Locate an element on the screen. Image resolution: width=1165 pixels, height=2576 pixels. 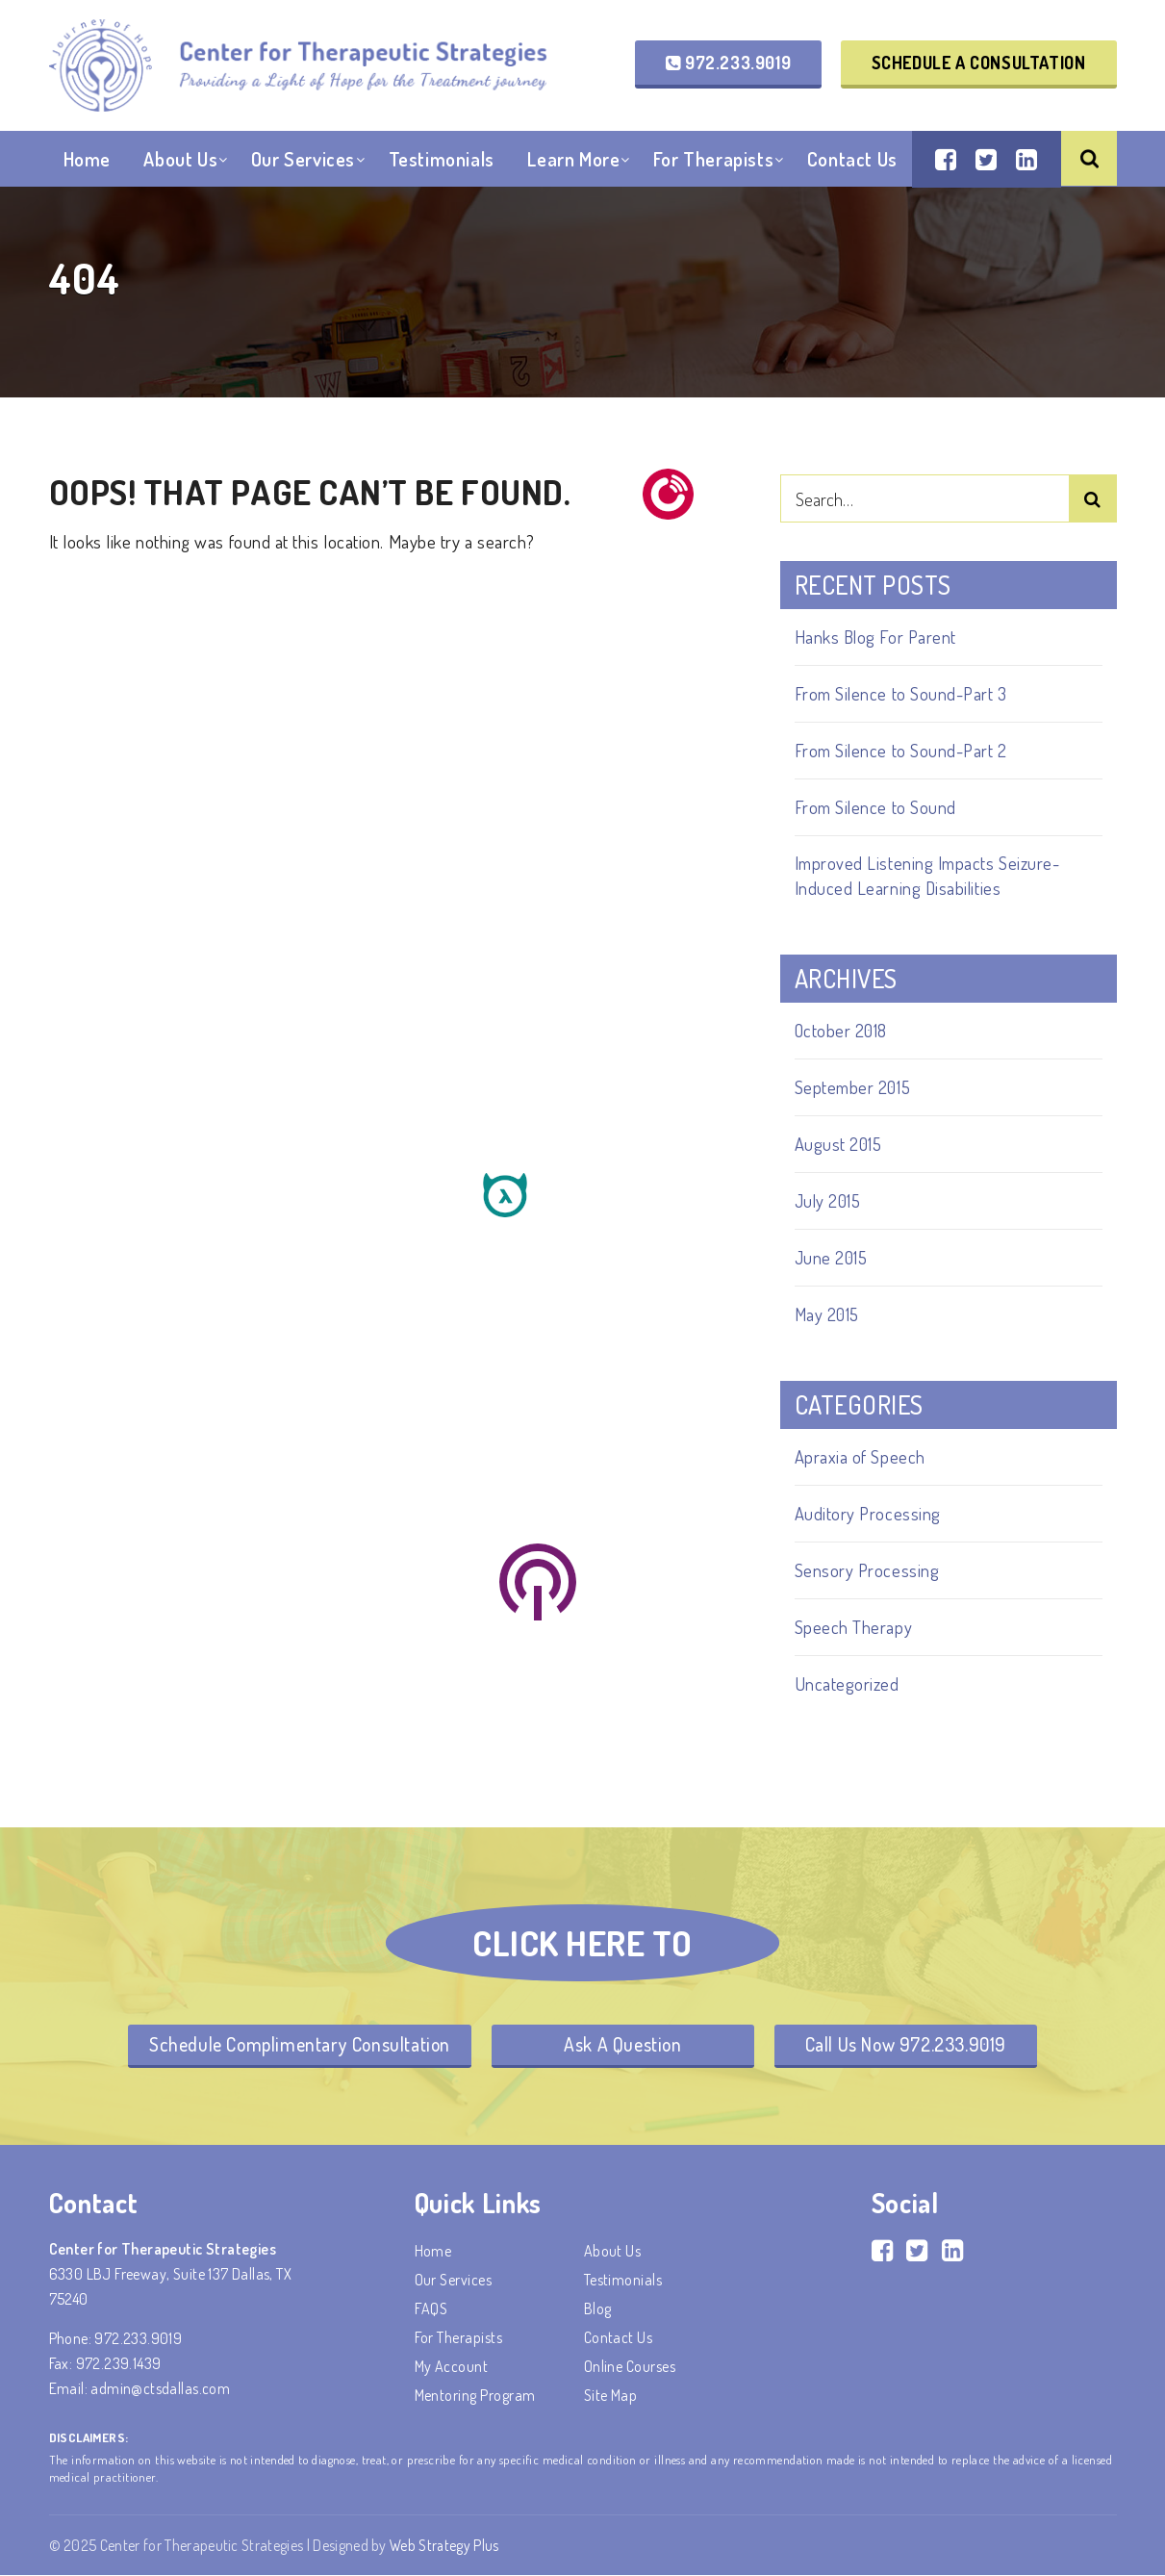
hasura platform logo is located at coordinates (505, 1195).